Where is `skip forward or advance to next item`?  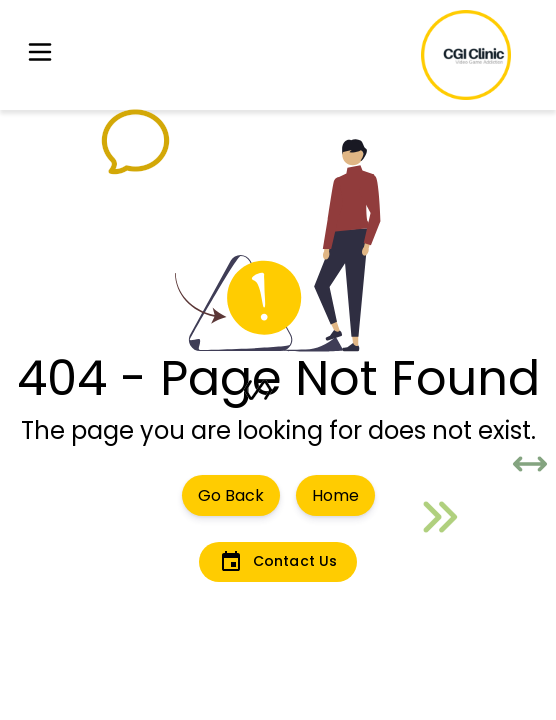
skip forward or advance to next item is located at coordinates (439, 517).